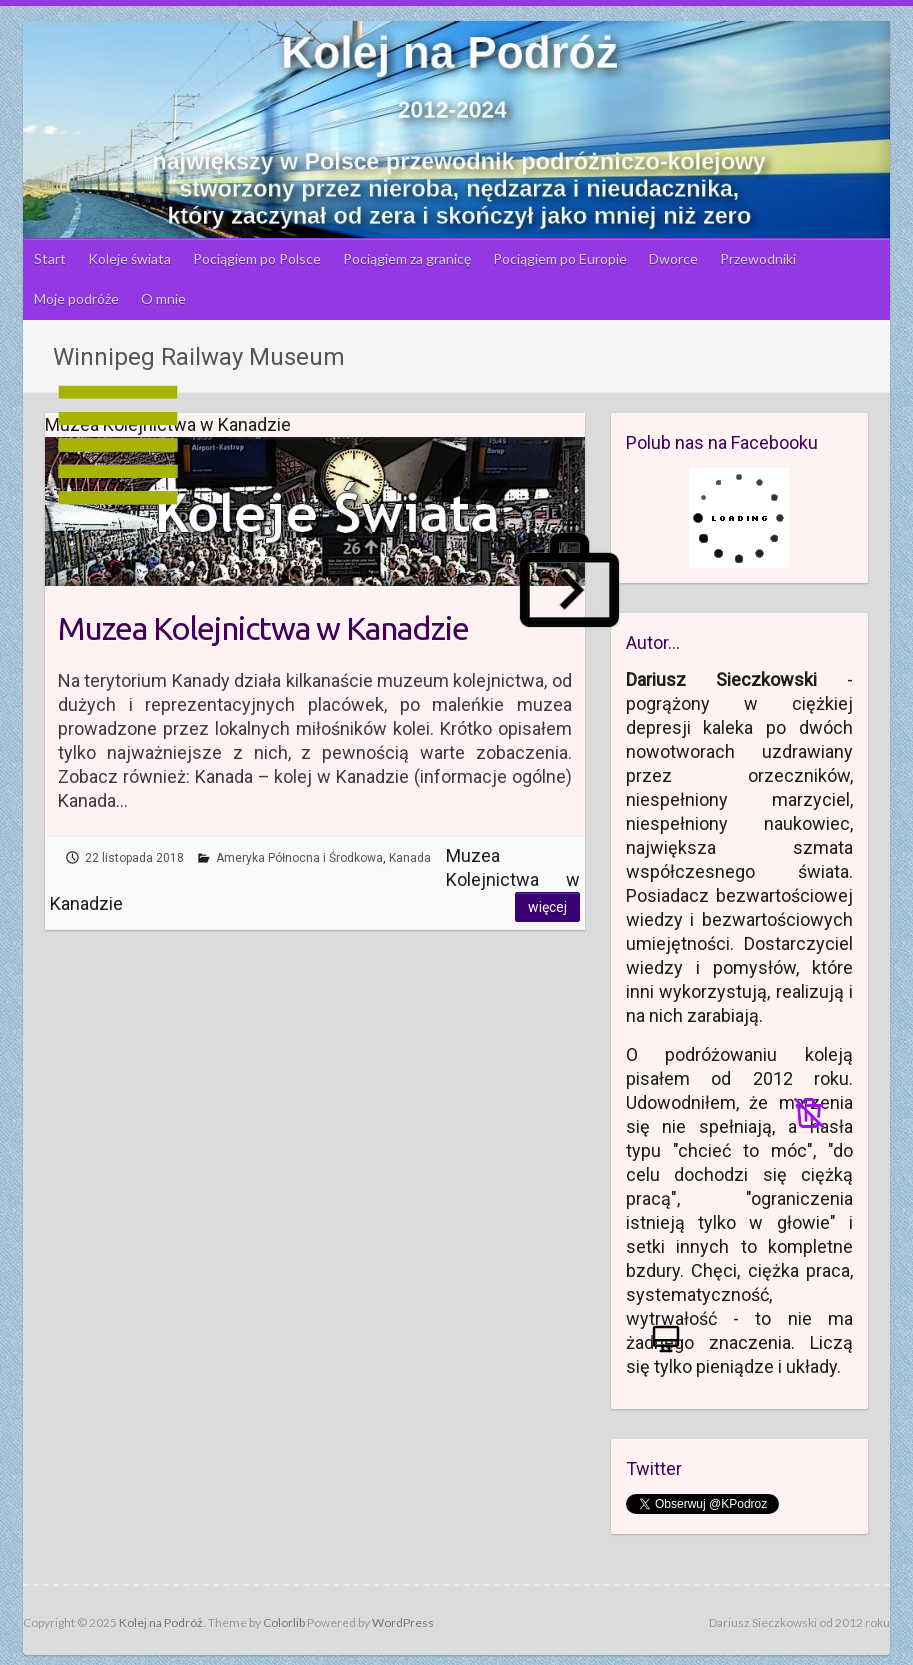 The width and height of the screenshot is (913, 1665). What do you see at coordinates (569, 577) in the screenshot?
I see `schedule task for next week` at bounding box center [569, 577].